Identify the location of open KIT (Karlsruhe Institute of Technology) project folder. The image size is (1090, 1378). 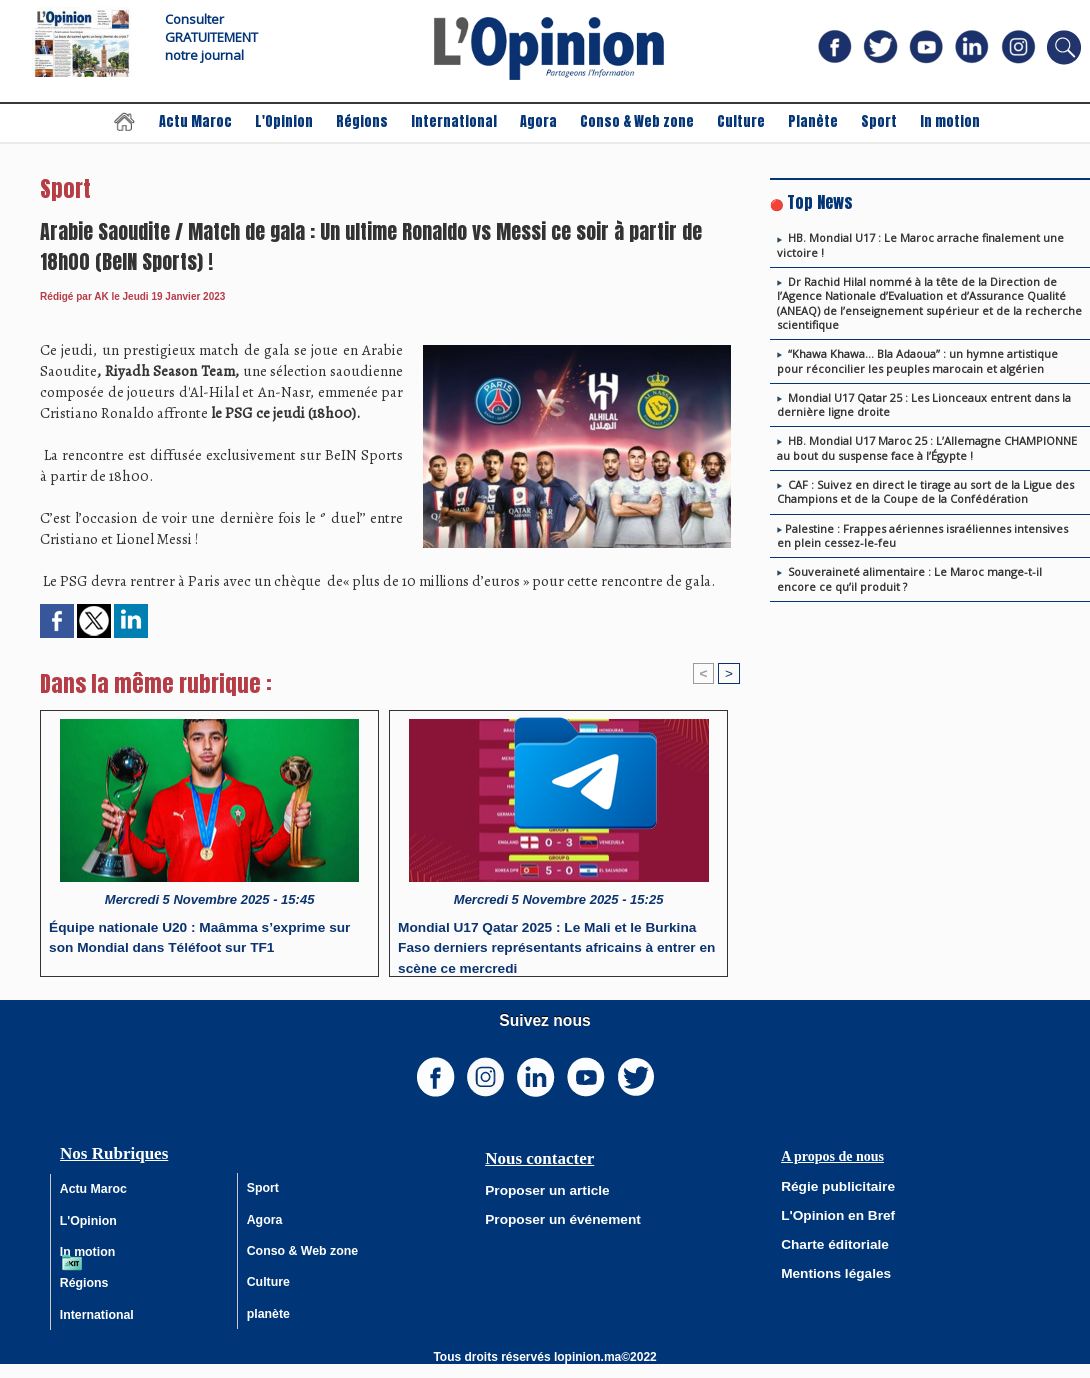
(72, 1263).